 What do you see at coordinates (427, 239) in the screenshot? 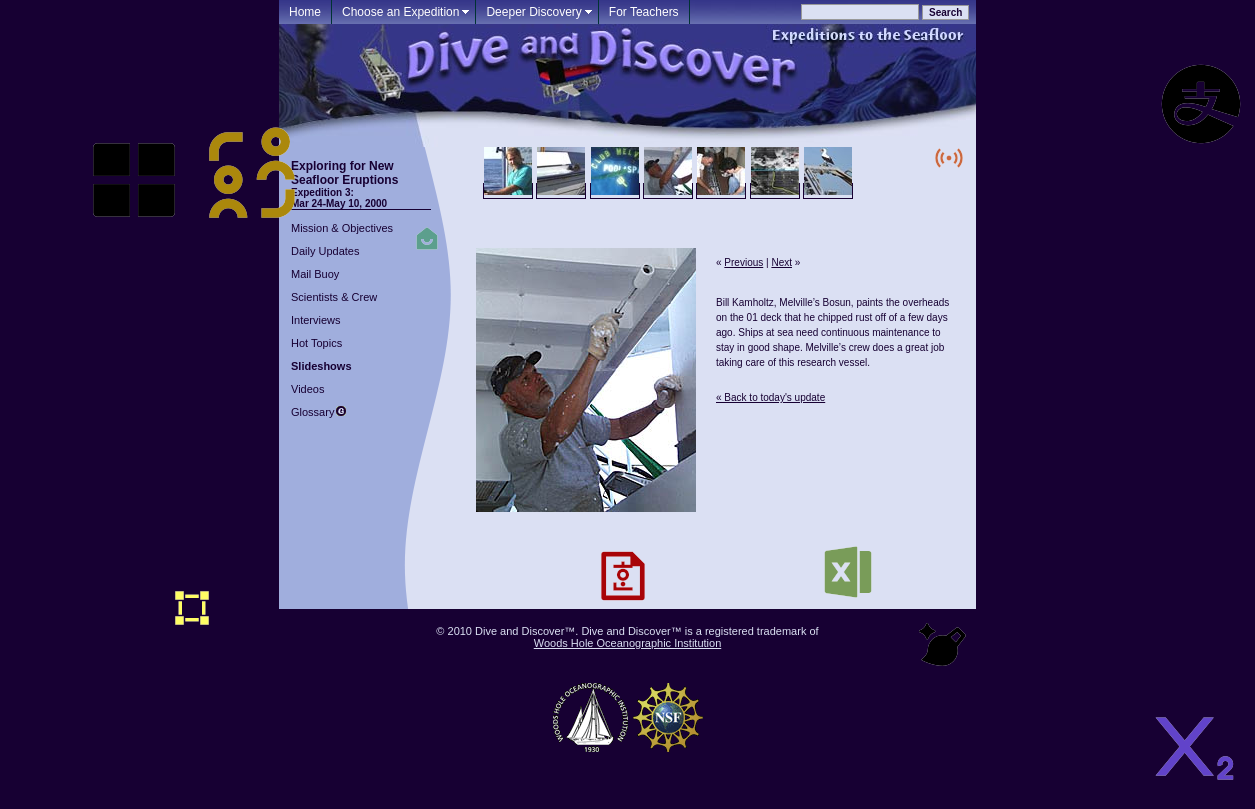
I see `return to home screen` at bounding box center [427, 239].